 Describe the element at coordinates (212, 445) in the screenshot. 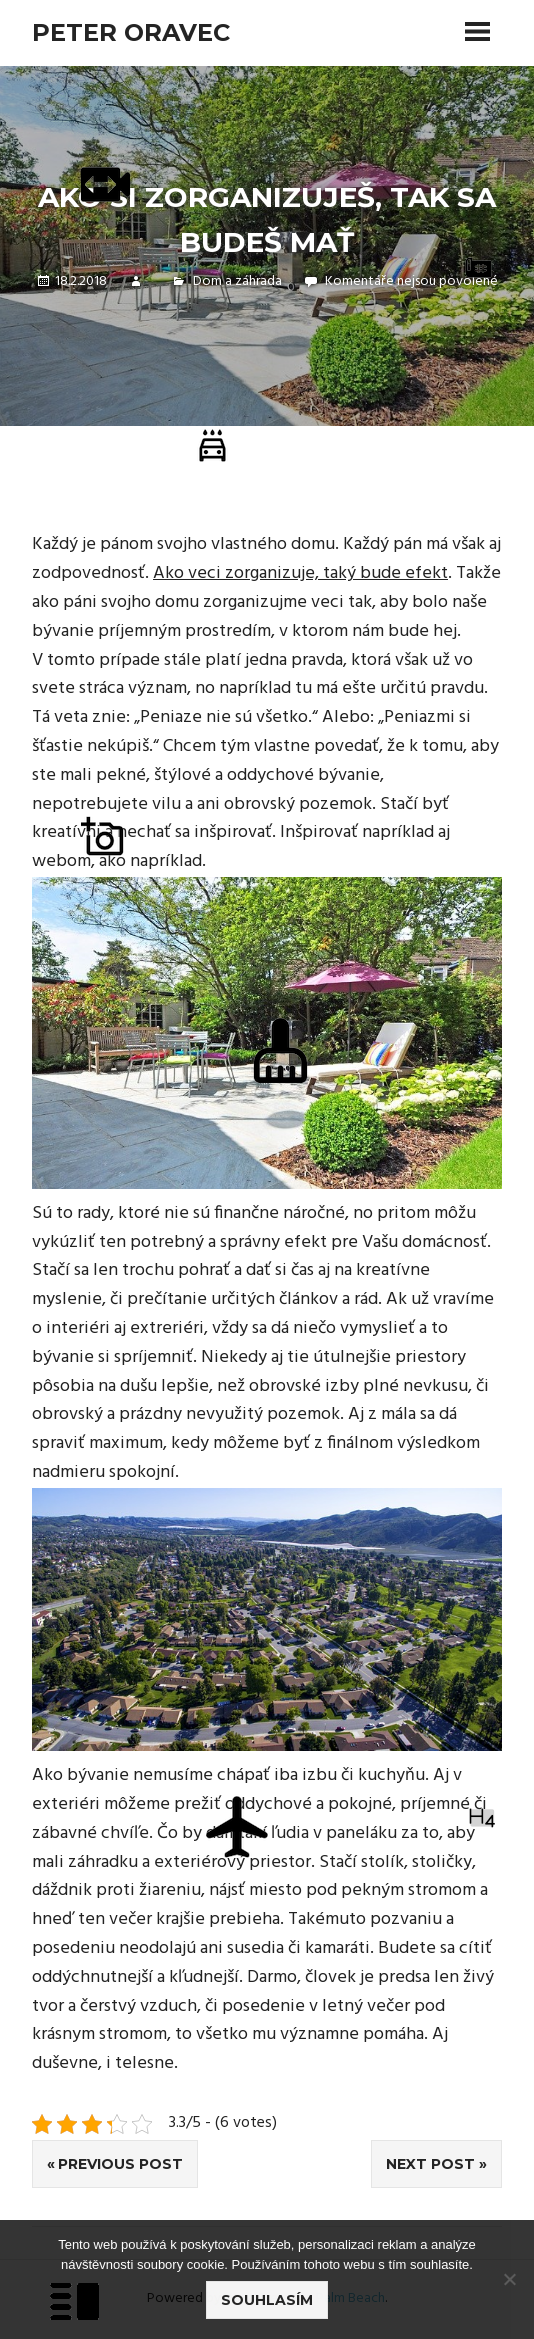

I see `find nearby car wash locations` at that location.